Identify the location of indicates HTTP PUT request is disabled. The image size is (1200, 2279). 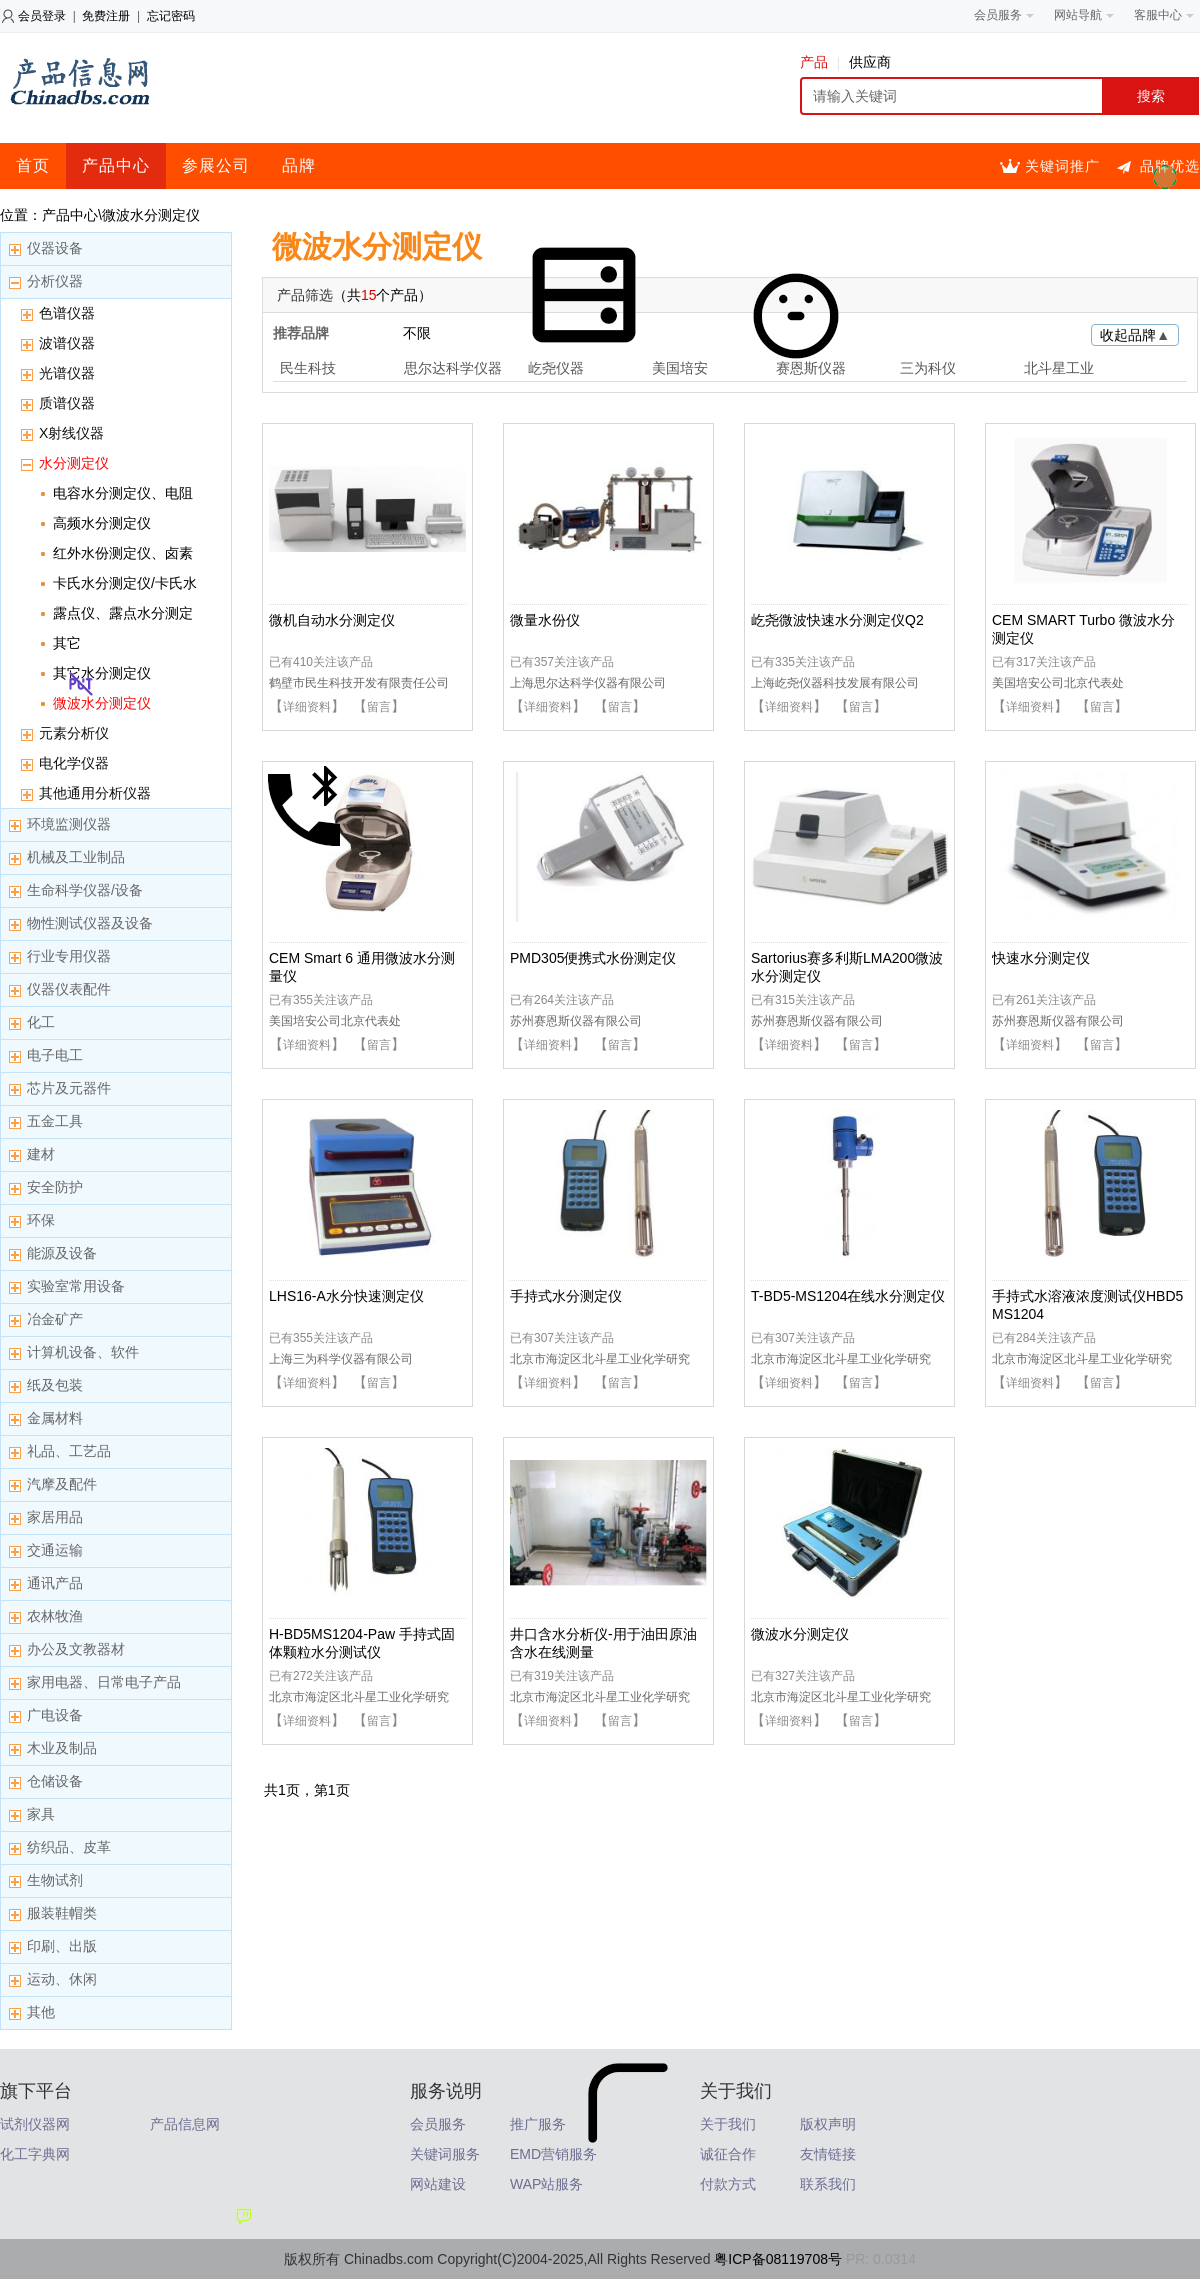
(81, 684).